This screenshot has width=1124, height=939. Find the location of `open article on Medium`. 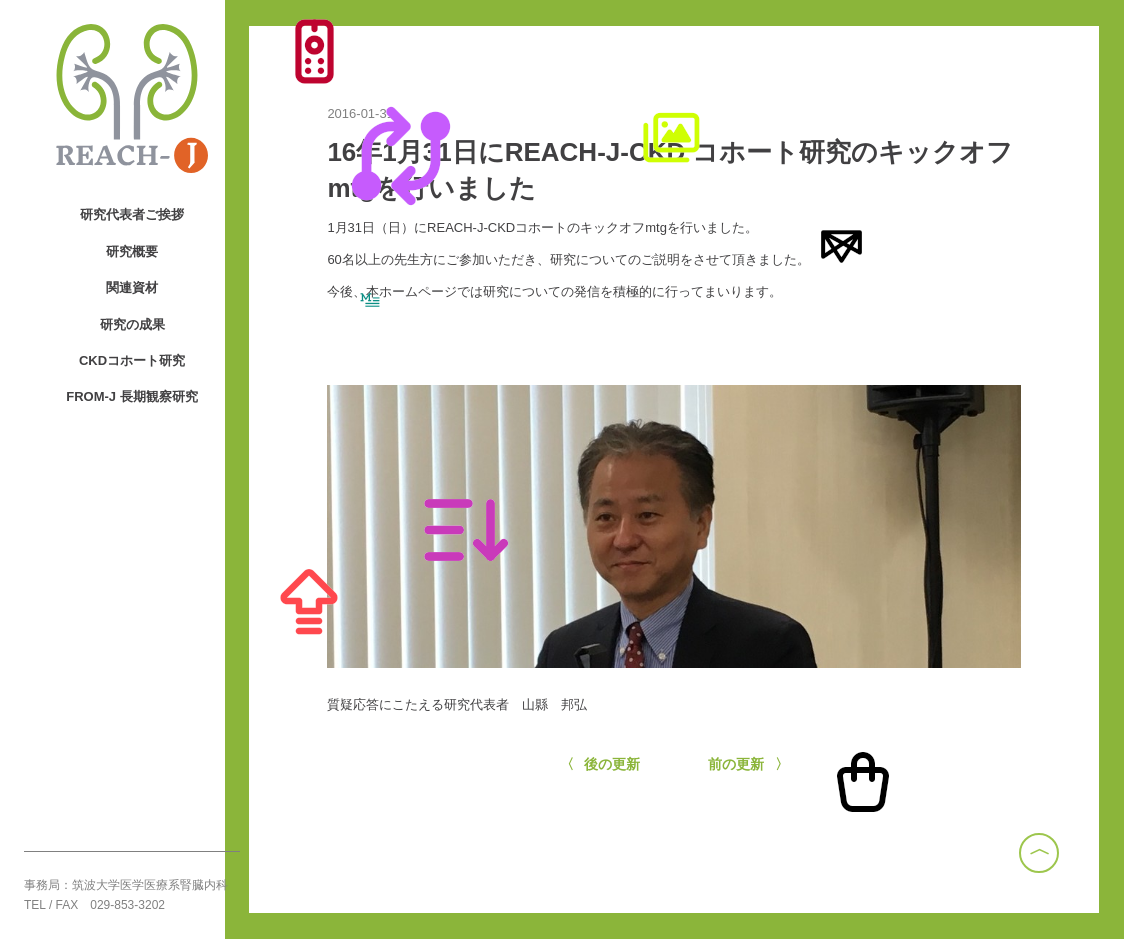

open article on Medium is located at coordinates (370, 300).